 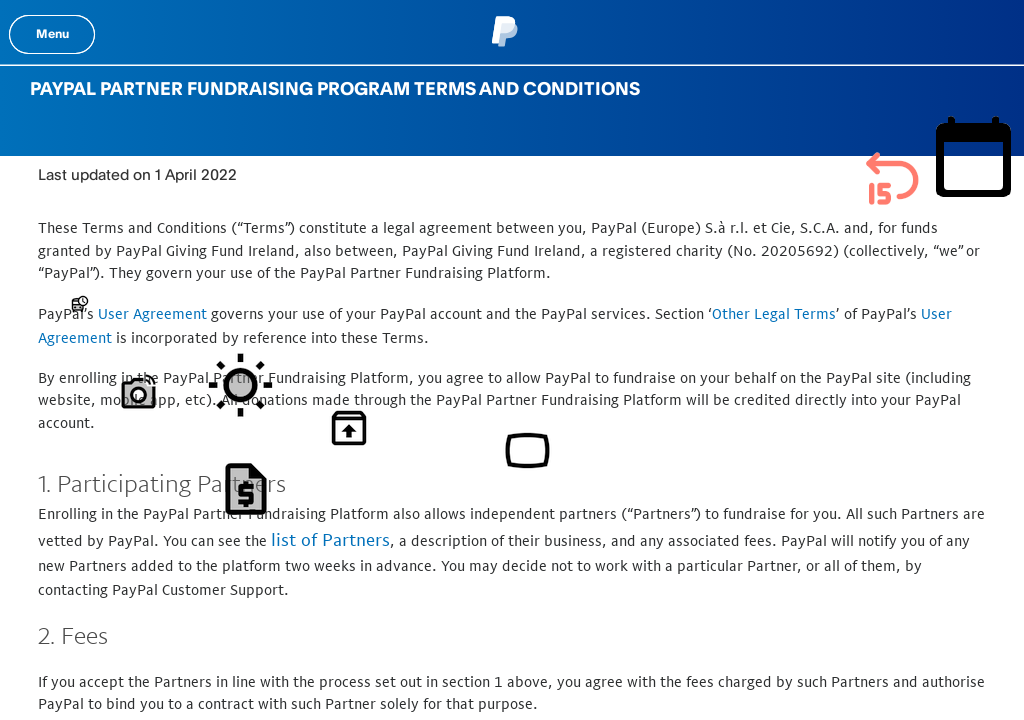 I want to click on unarchive or restore an item, so click(x=349, y=428).